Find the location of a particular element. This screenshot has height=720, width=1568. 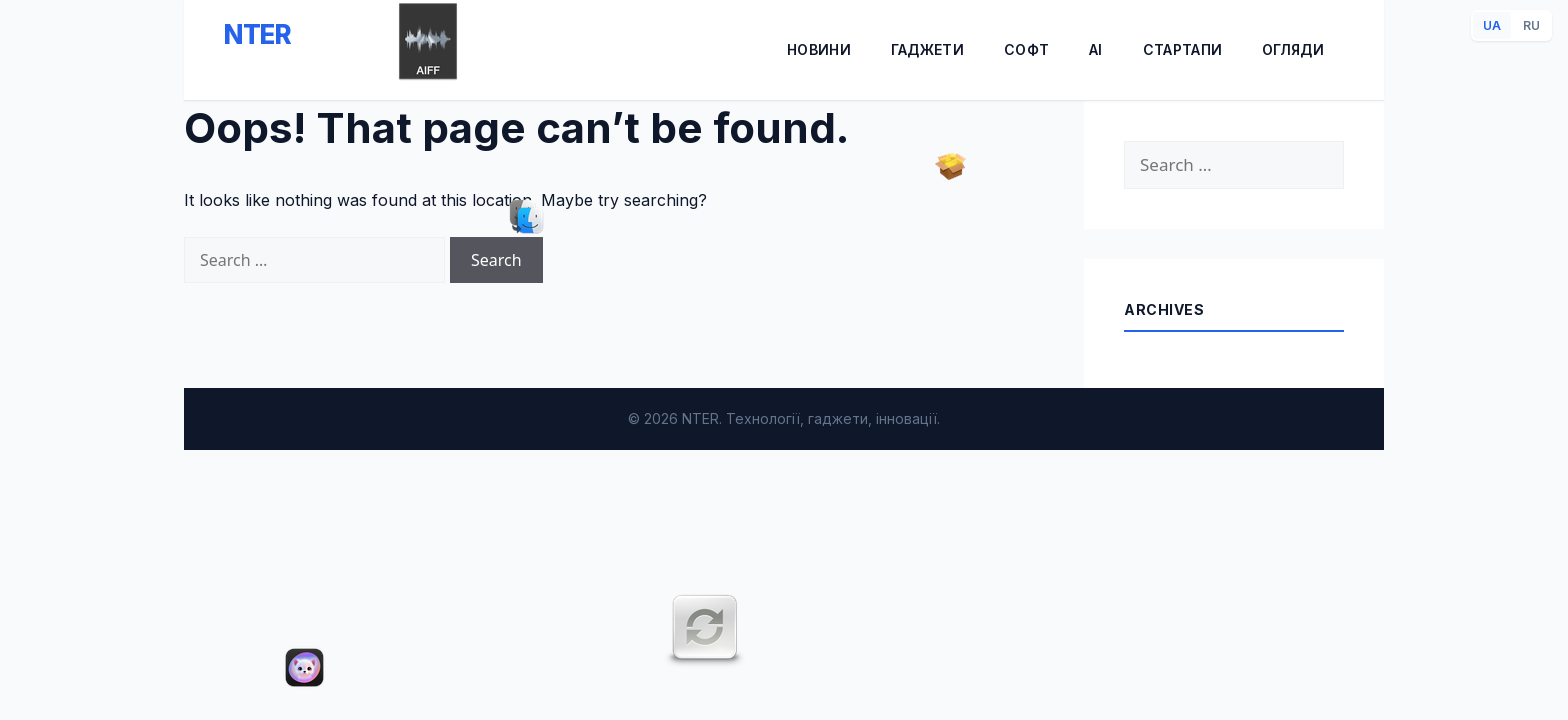

launch macos setup assistant is located at coordinates (526, 216).